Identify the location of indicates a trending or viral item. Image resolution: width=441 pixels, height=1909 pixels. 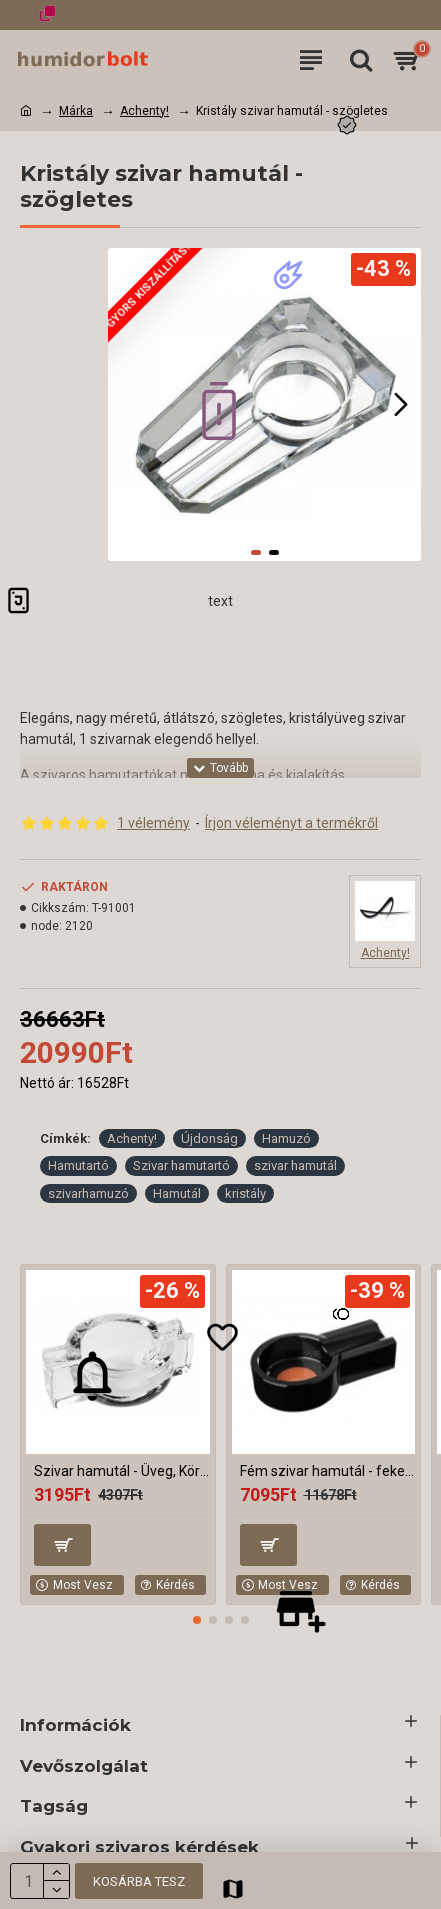
(288, 275).